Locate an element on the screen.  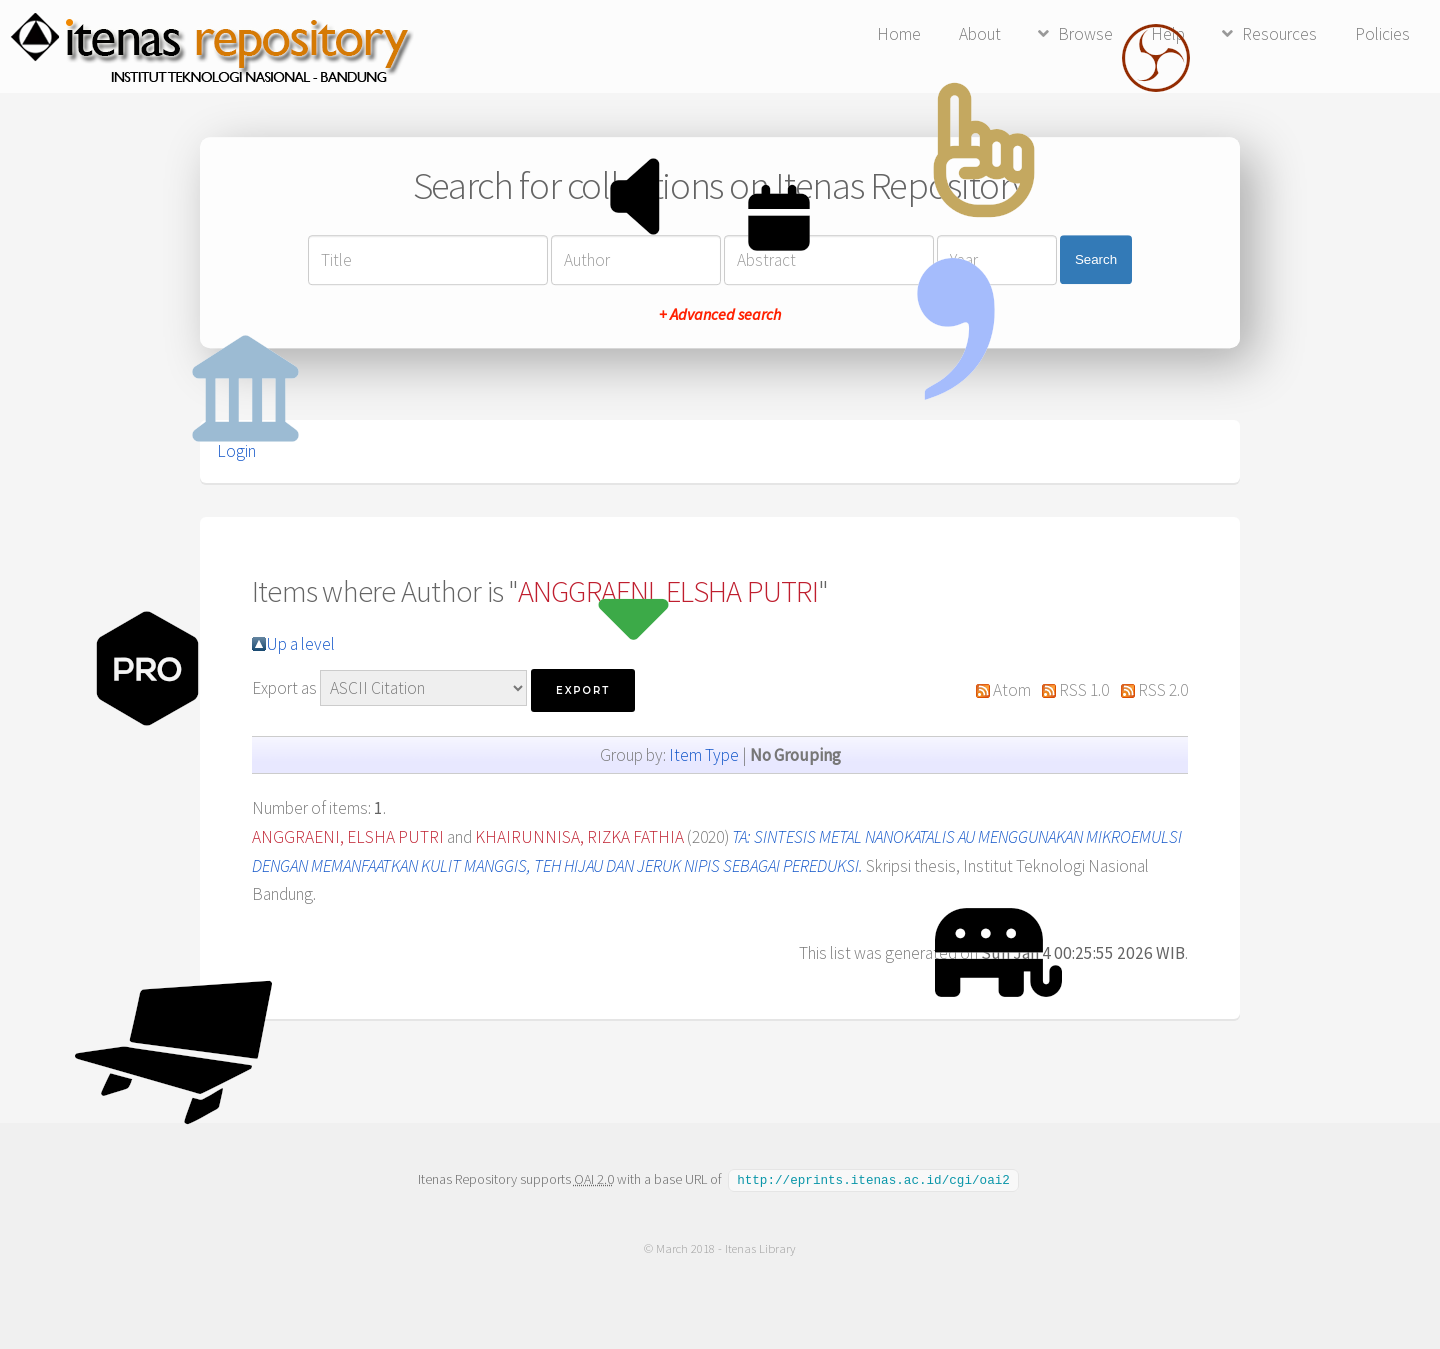
open OBS Studio for streaming or recording is located at coordinates (1156, 58).